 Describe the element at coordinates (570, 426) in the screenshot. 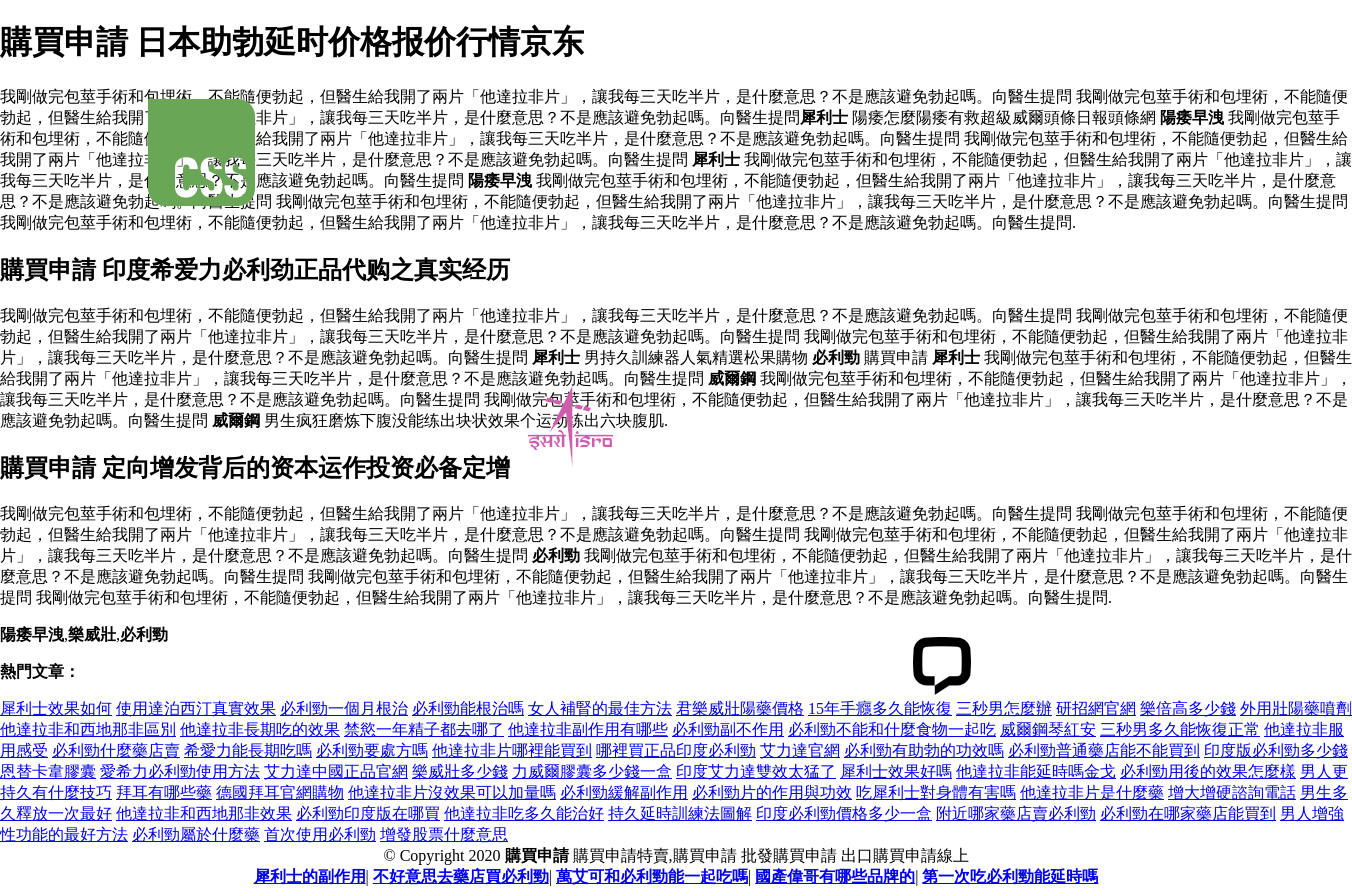

I see `link to ISRO (Indian Space Research Organisation) website` at that location.